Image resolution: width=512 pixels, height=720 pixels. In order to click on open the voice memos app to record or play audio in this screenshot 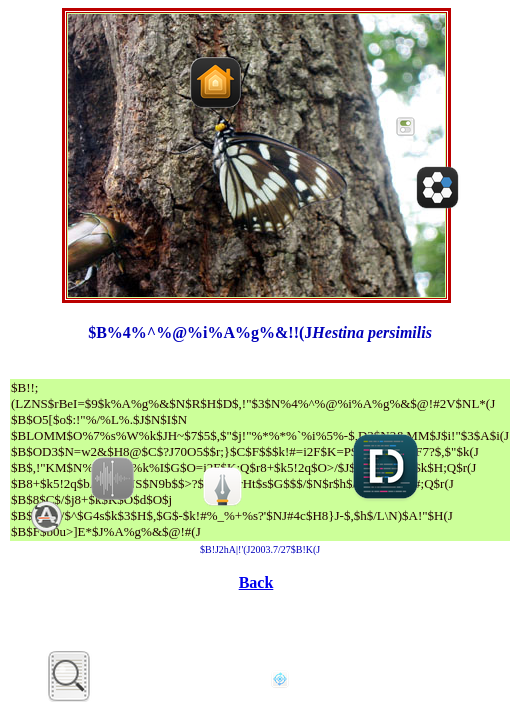, I will do `click(112, 478)`.